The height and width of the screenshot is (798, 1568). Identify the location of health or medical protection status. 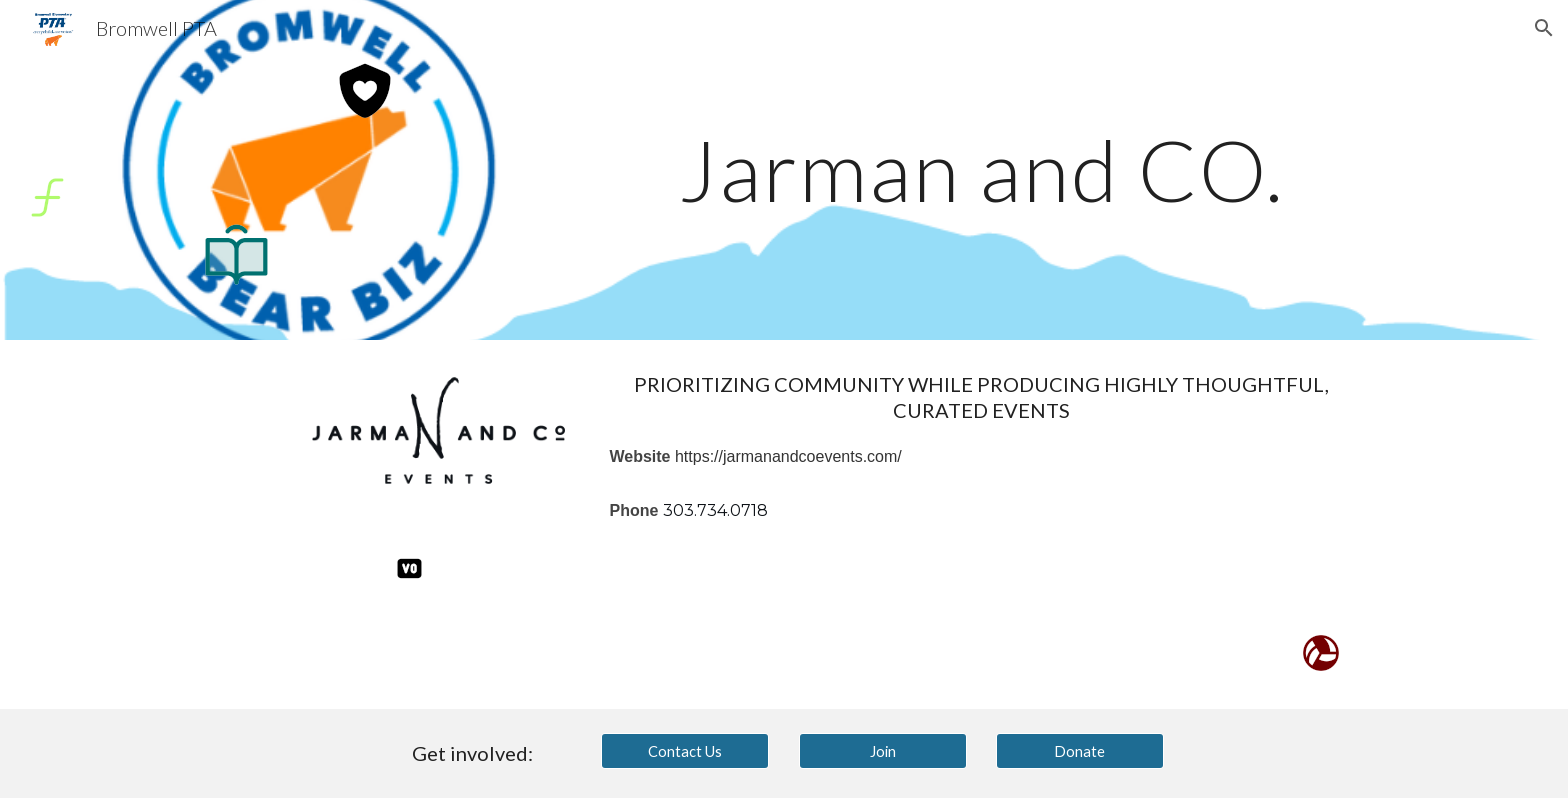
(365, 91).